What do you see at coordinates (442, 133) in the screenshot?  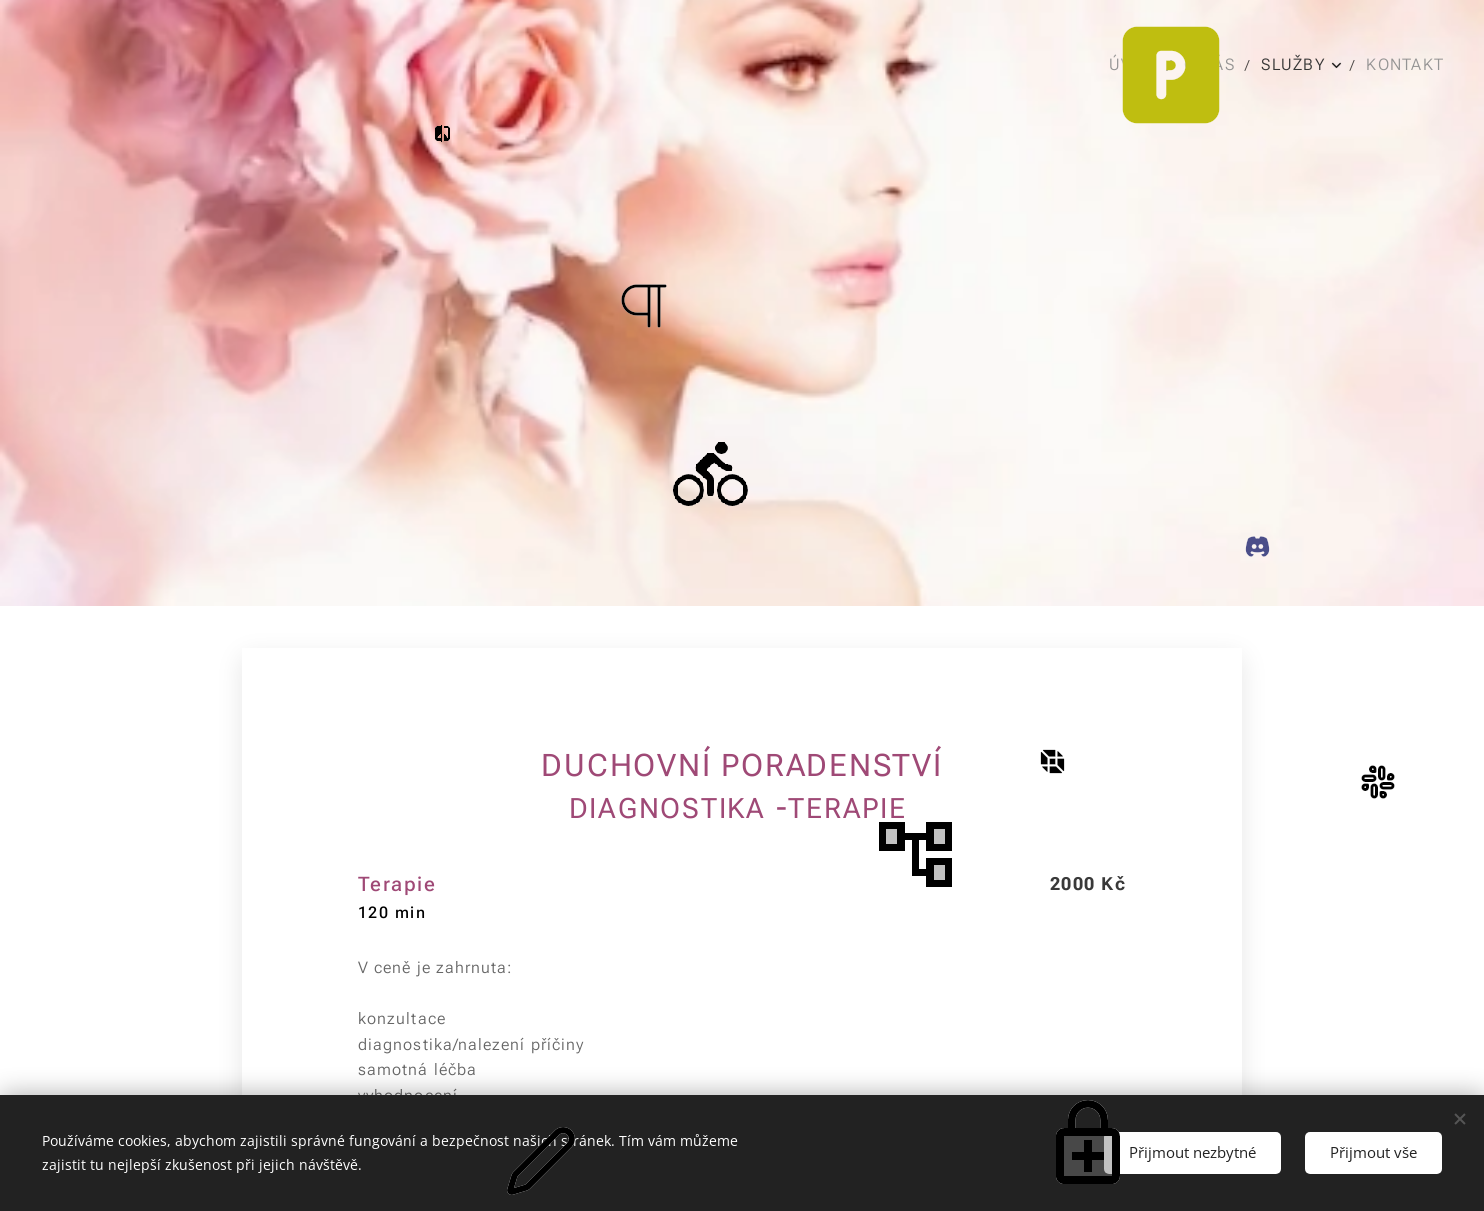 I see `compare two images side by side` at bounding box center [442, 133].